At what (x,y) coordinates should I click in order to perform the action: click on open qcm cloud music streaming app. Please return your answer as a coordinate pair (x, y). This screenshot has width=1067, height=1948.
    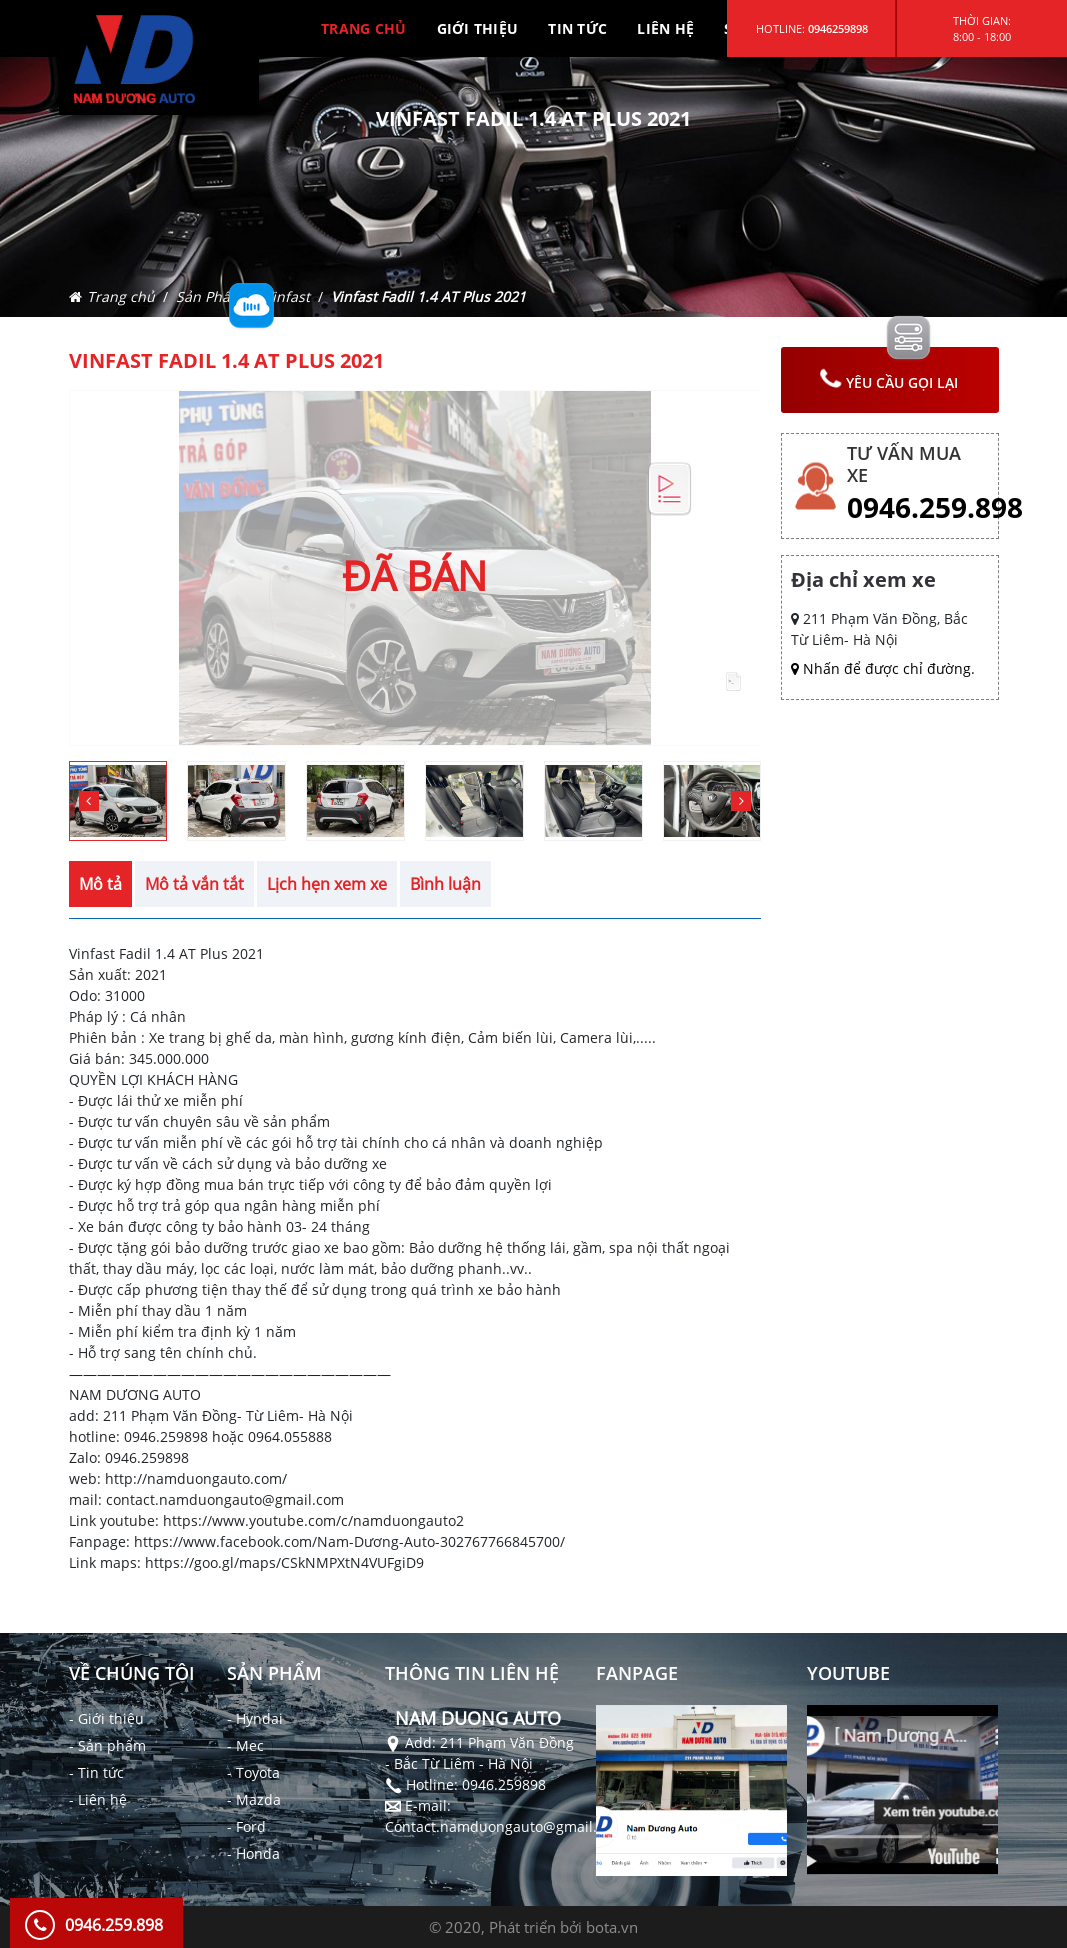
    Looking at the image, I should click on (251, 305).